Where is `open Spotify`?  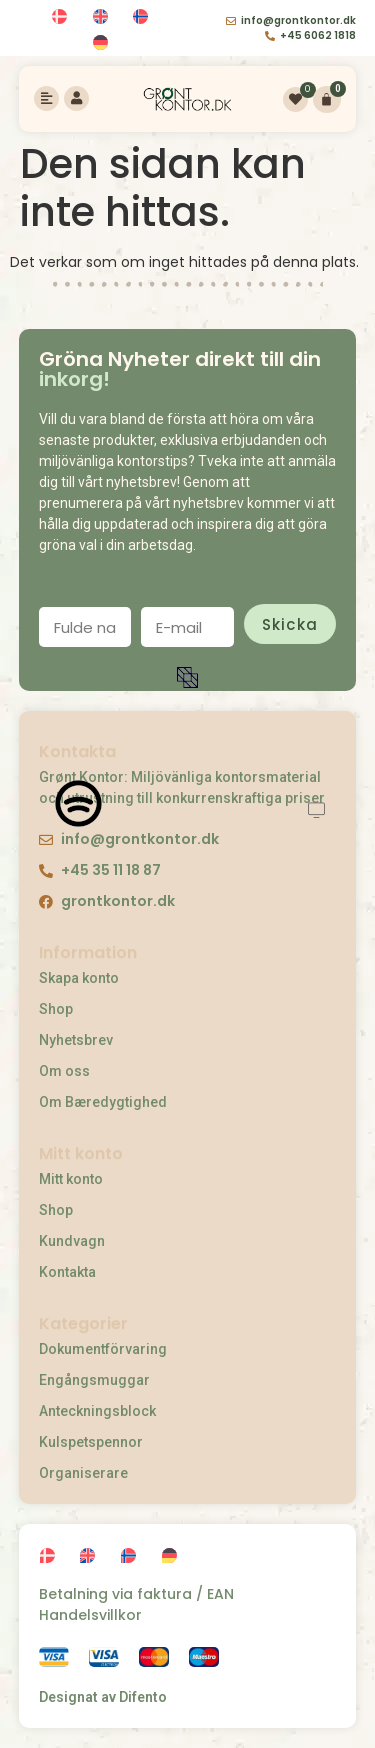 open Spotify is located at coordinates (78, 803).